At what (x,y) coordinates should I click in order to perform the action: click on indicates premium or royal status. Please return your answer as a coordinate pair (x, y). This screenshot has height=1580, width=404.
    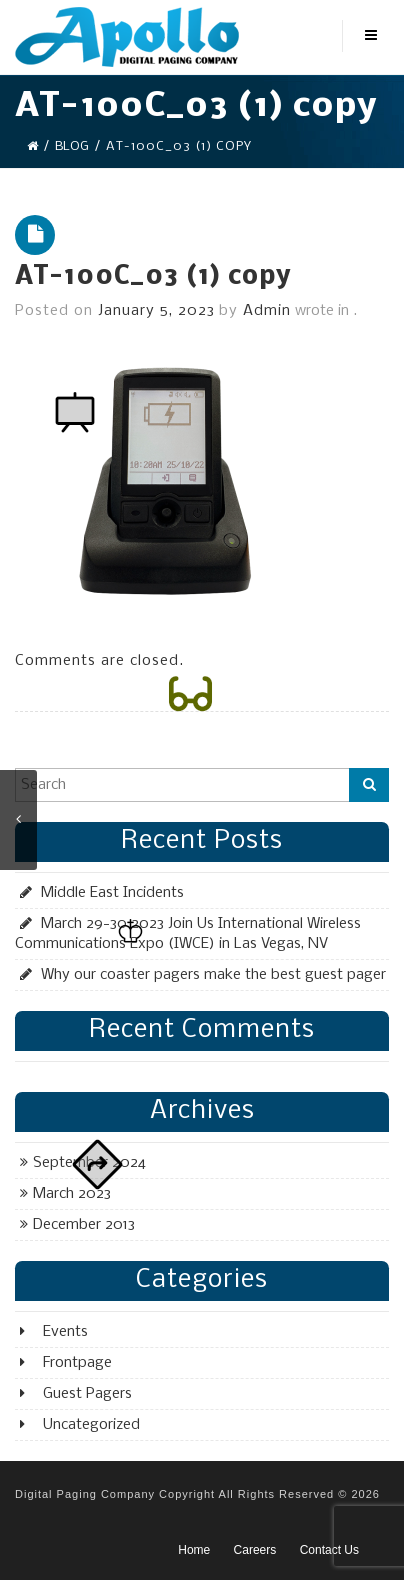
    Looking at the image, I should click on (130, 932).